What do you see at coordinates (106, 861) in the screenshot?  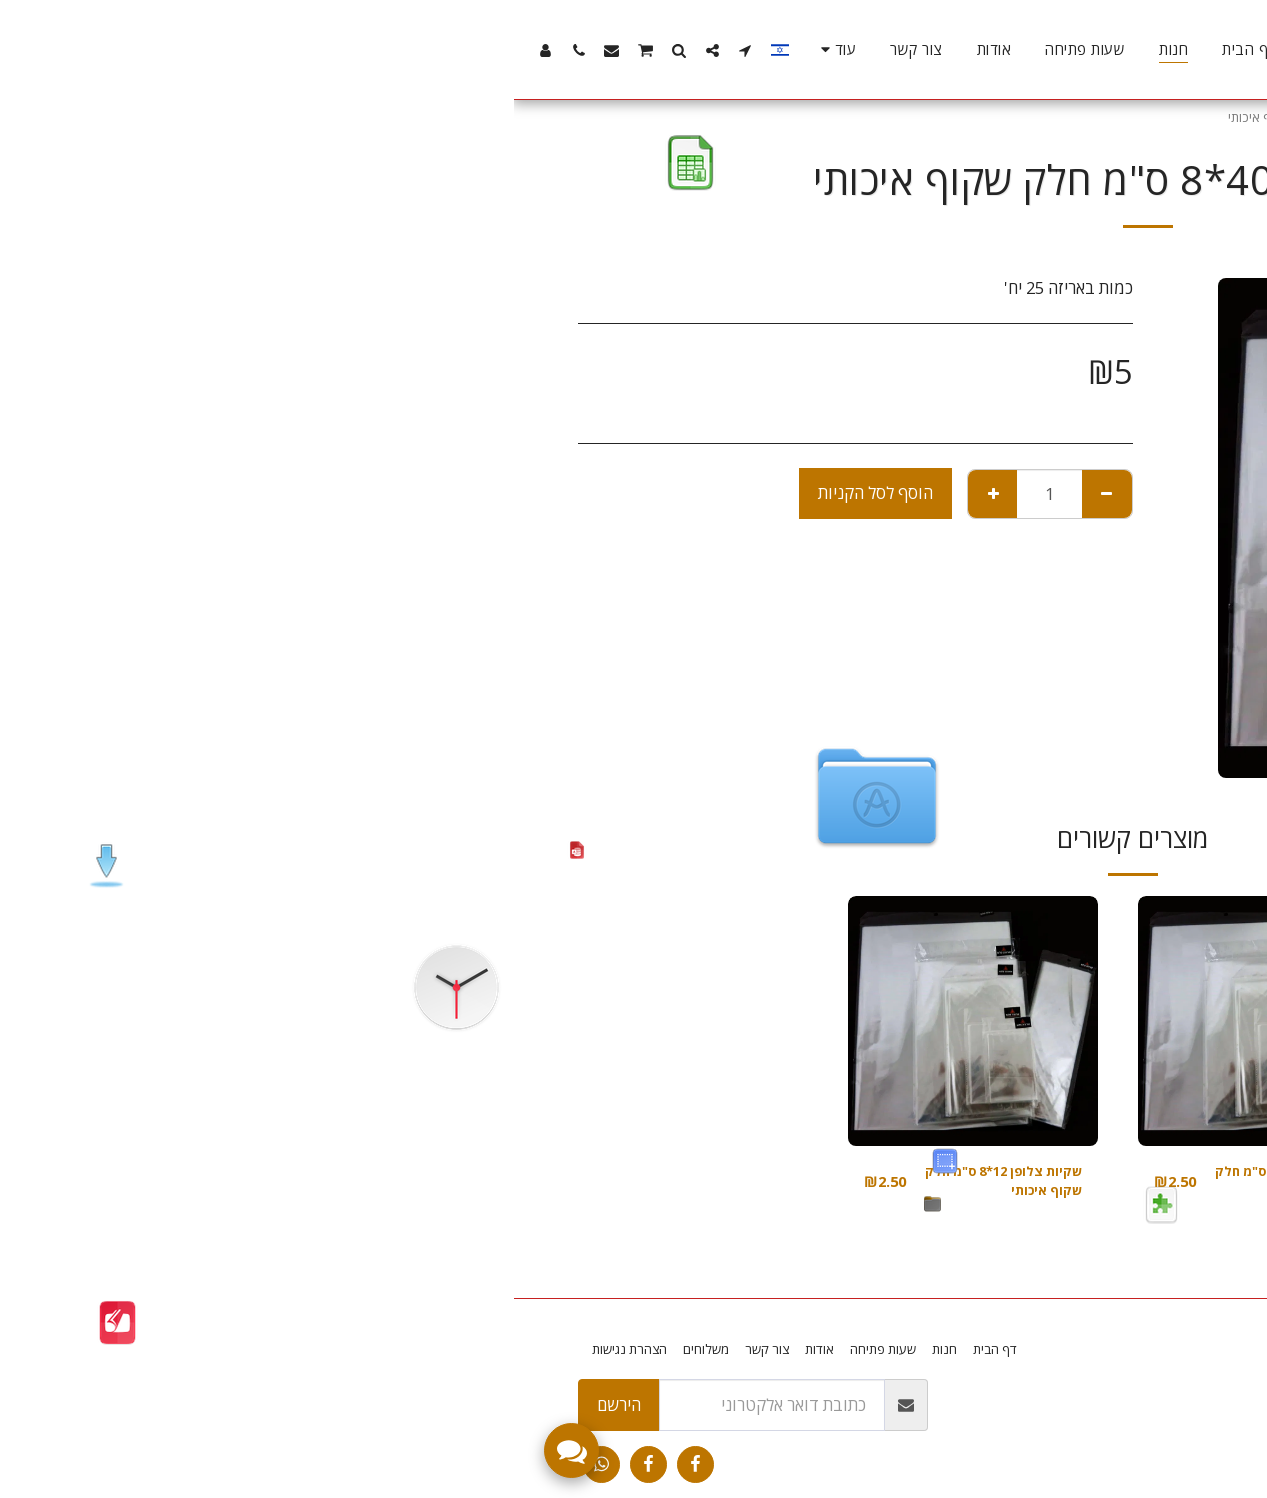 I see `save document to a new location or filename` at bounding box center [106, 861].